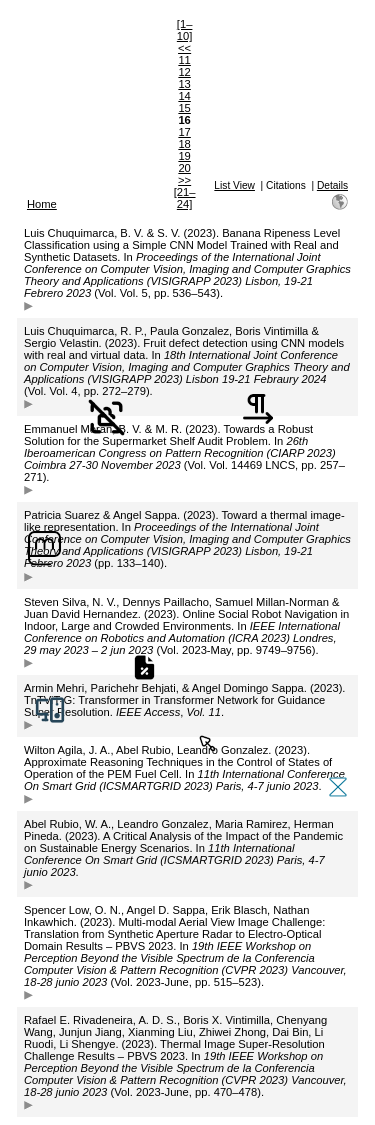 This screenshot has width=375, height=1125. I want to click on indicates loading or processing in progress, so click(338, 787).